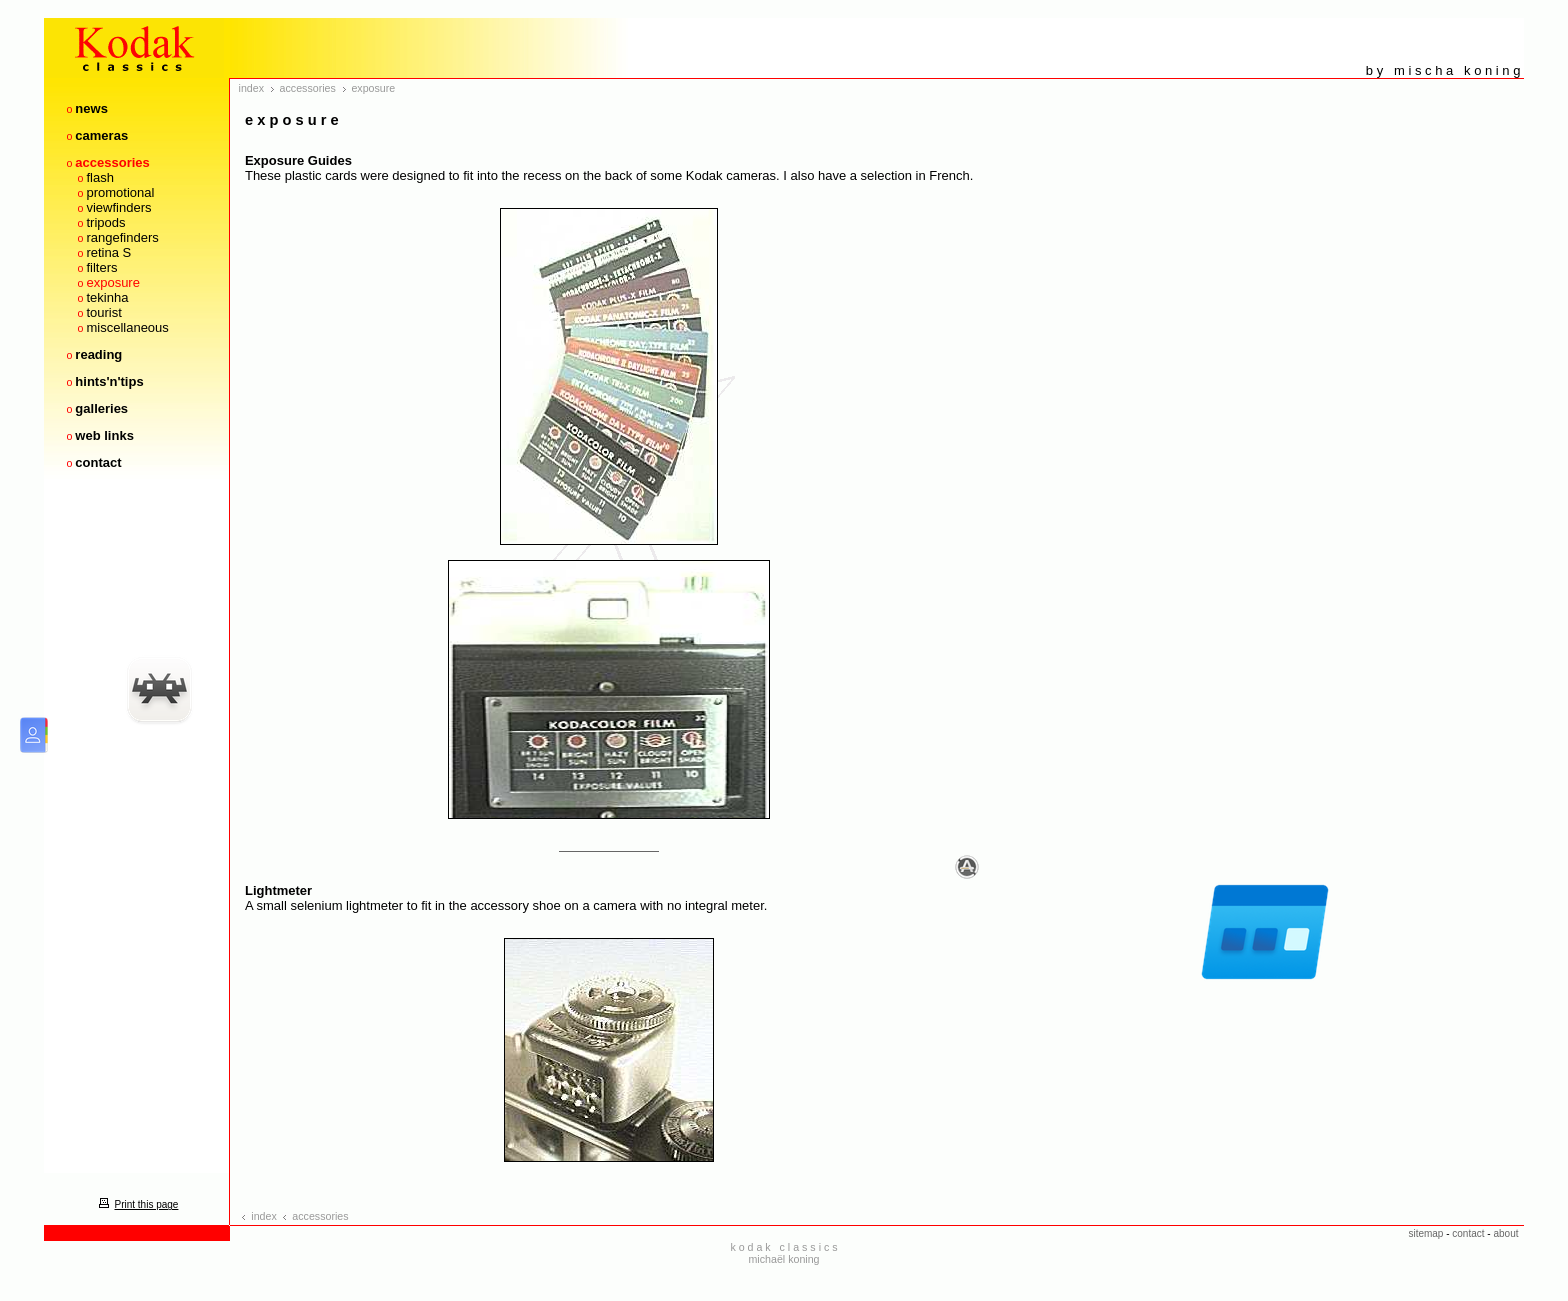 Image resolution: width=1568 pixels, height=1301 pixels. I want to click on open the software update manager, so click(967, 867).